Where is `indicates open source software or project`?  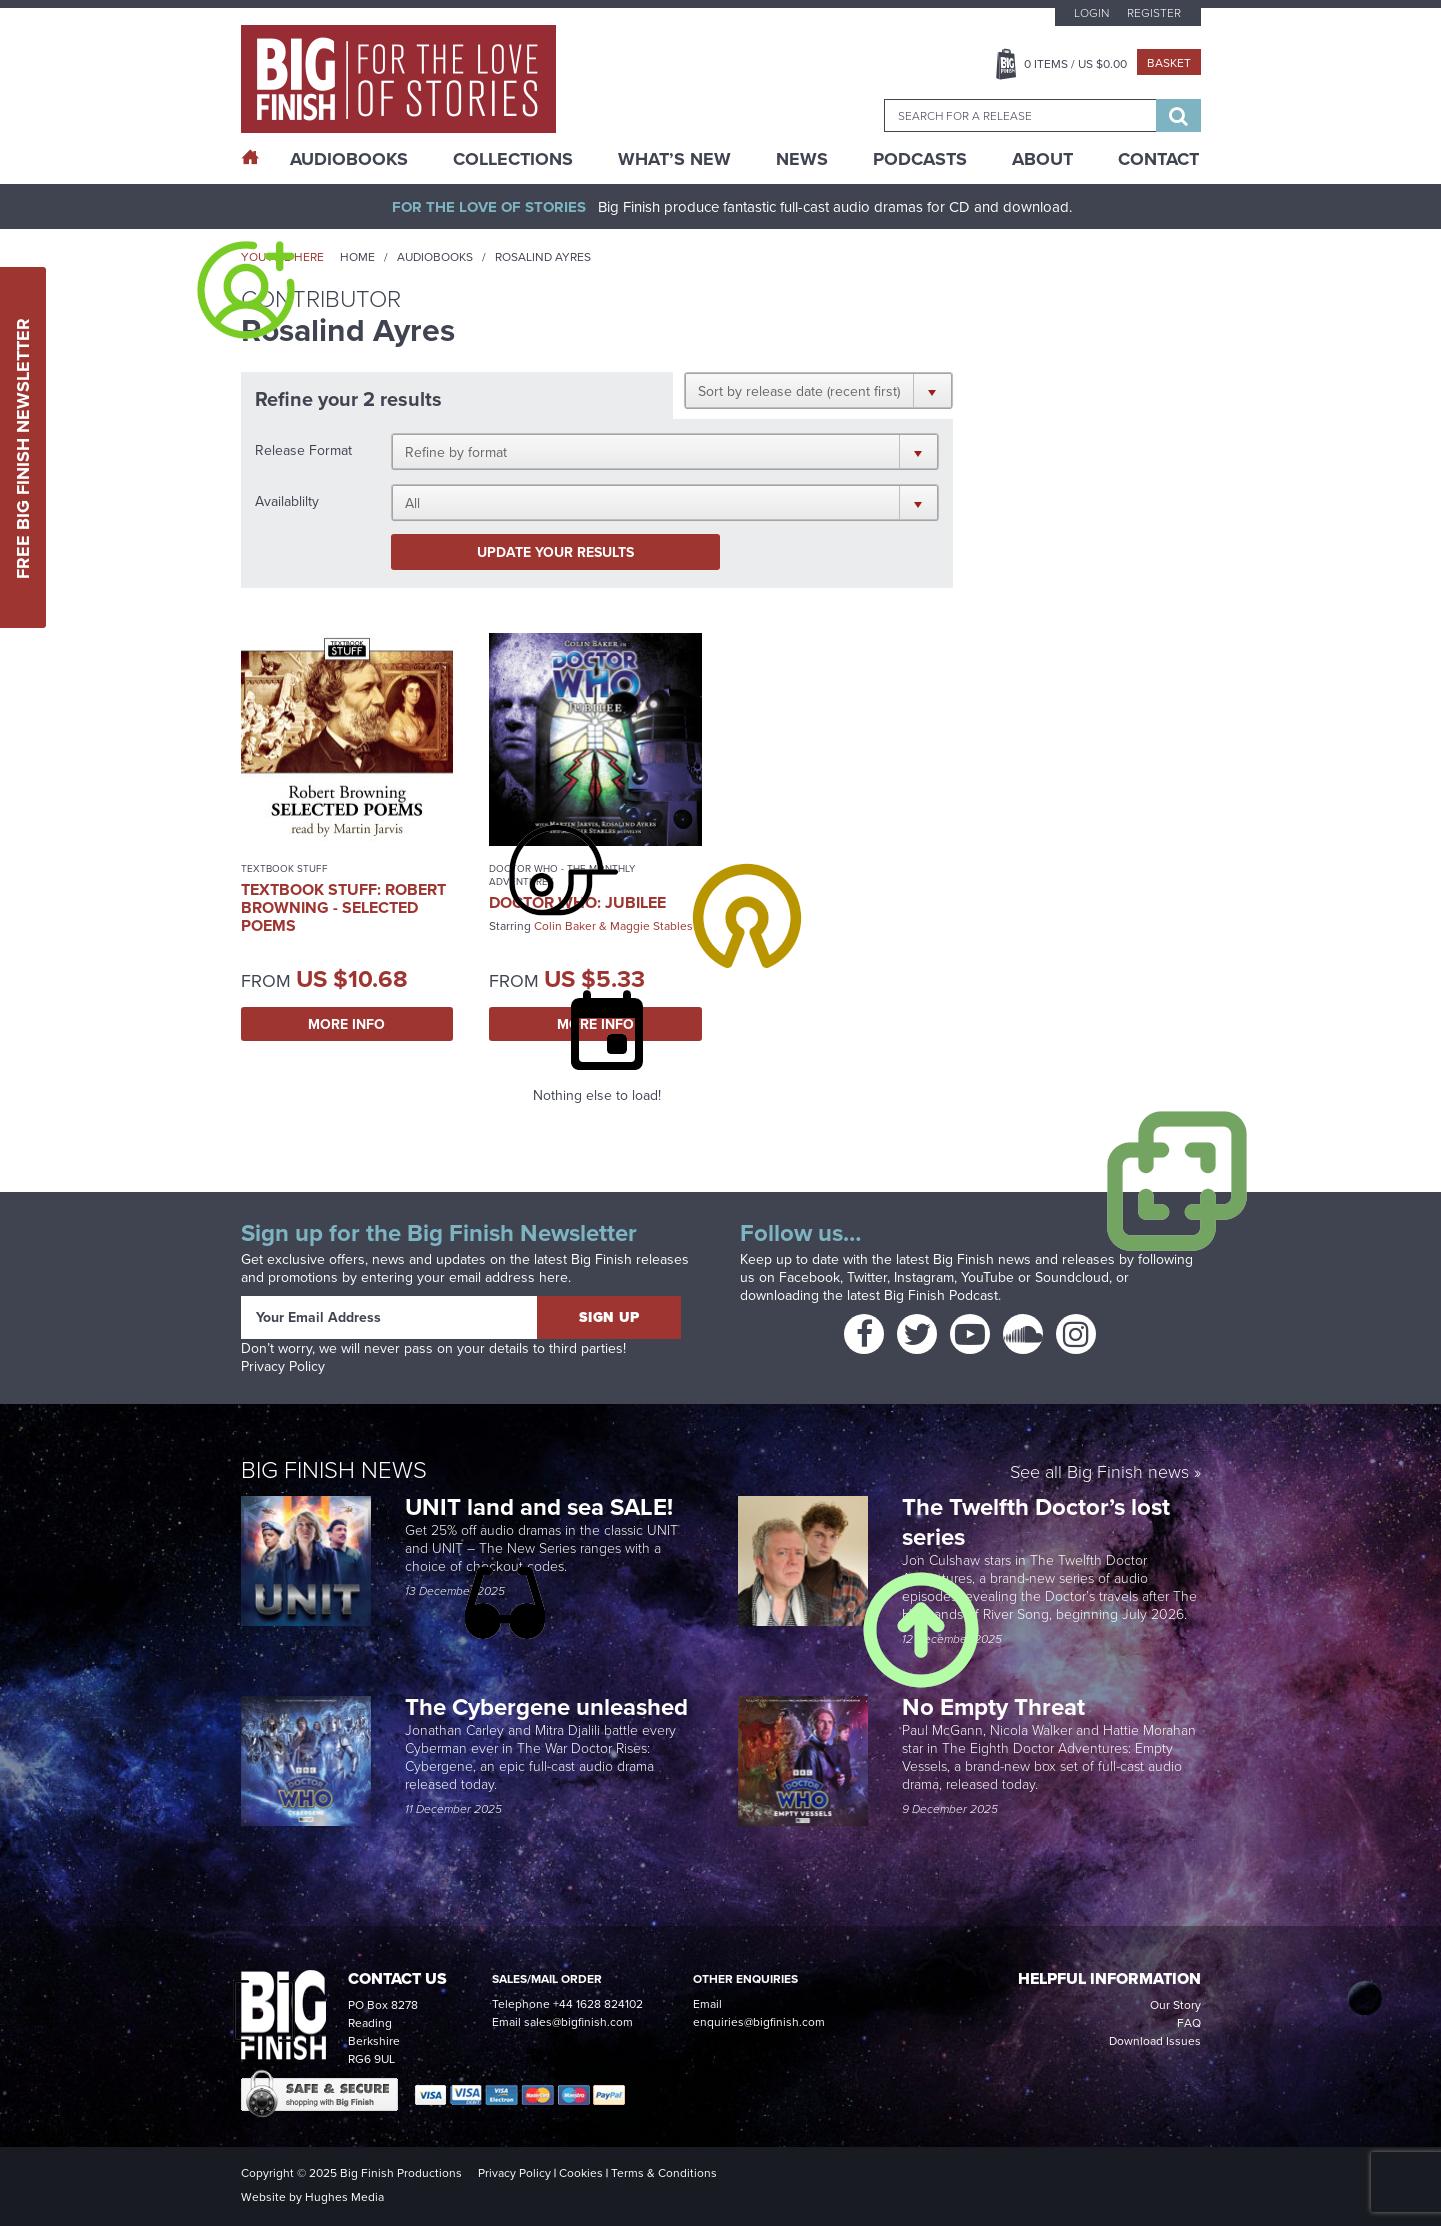
indicates open source software or project is located at coordinates (747, 918).